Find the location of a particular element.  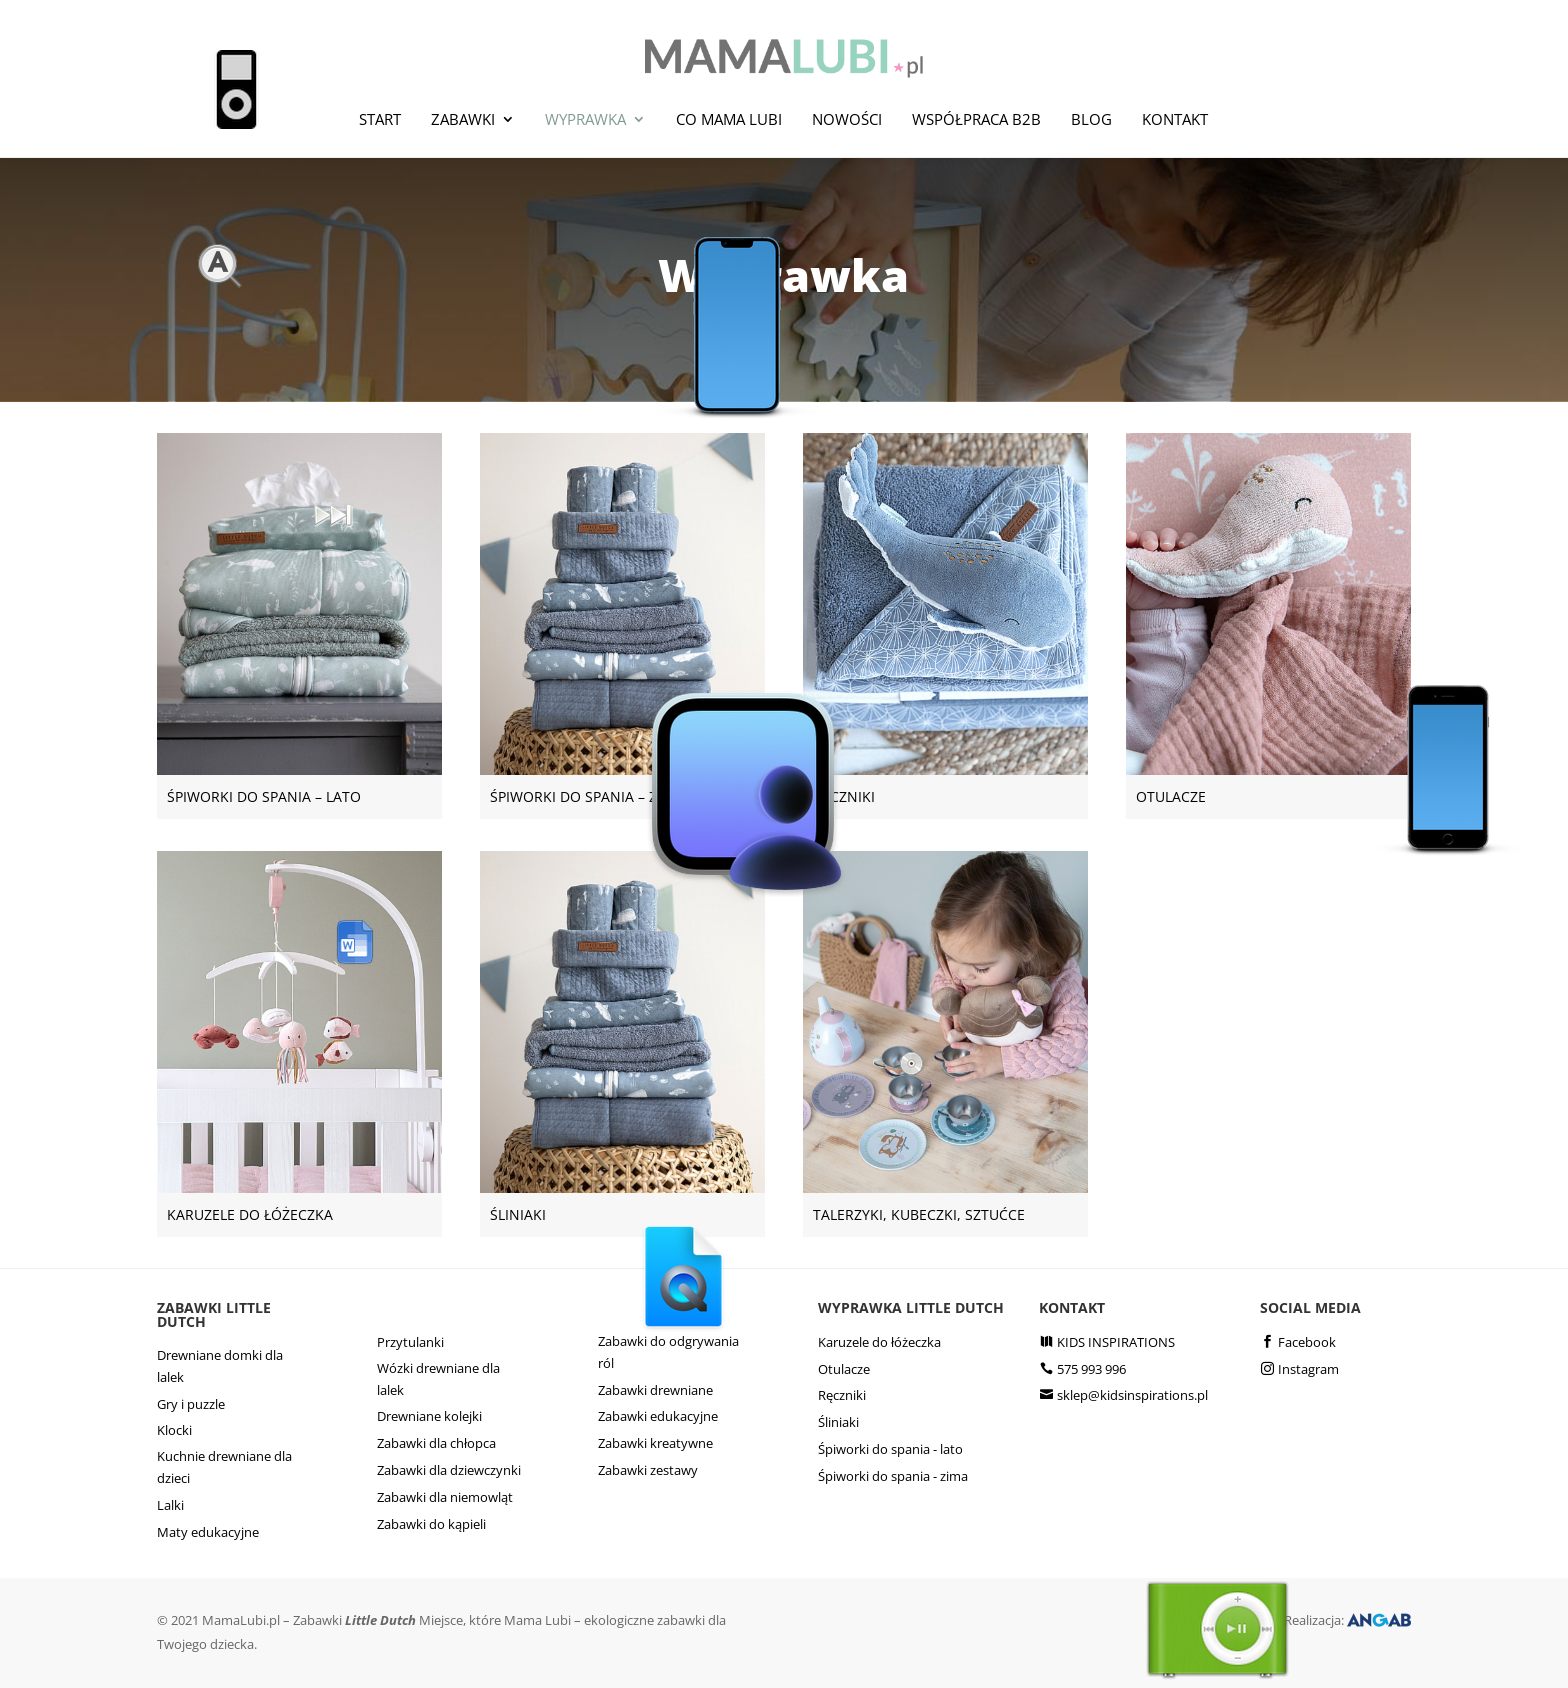

skip to next track in media player is located at coordinates (333, 515).